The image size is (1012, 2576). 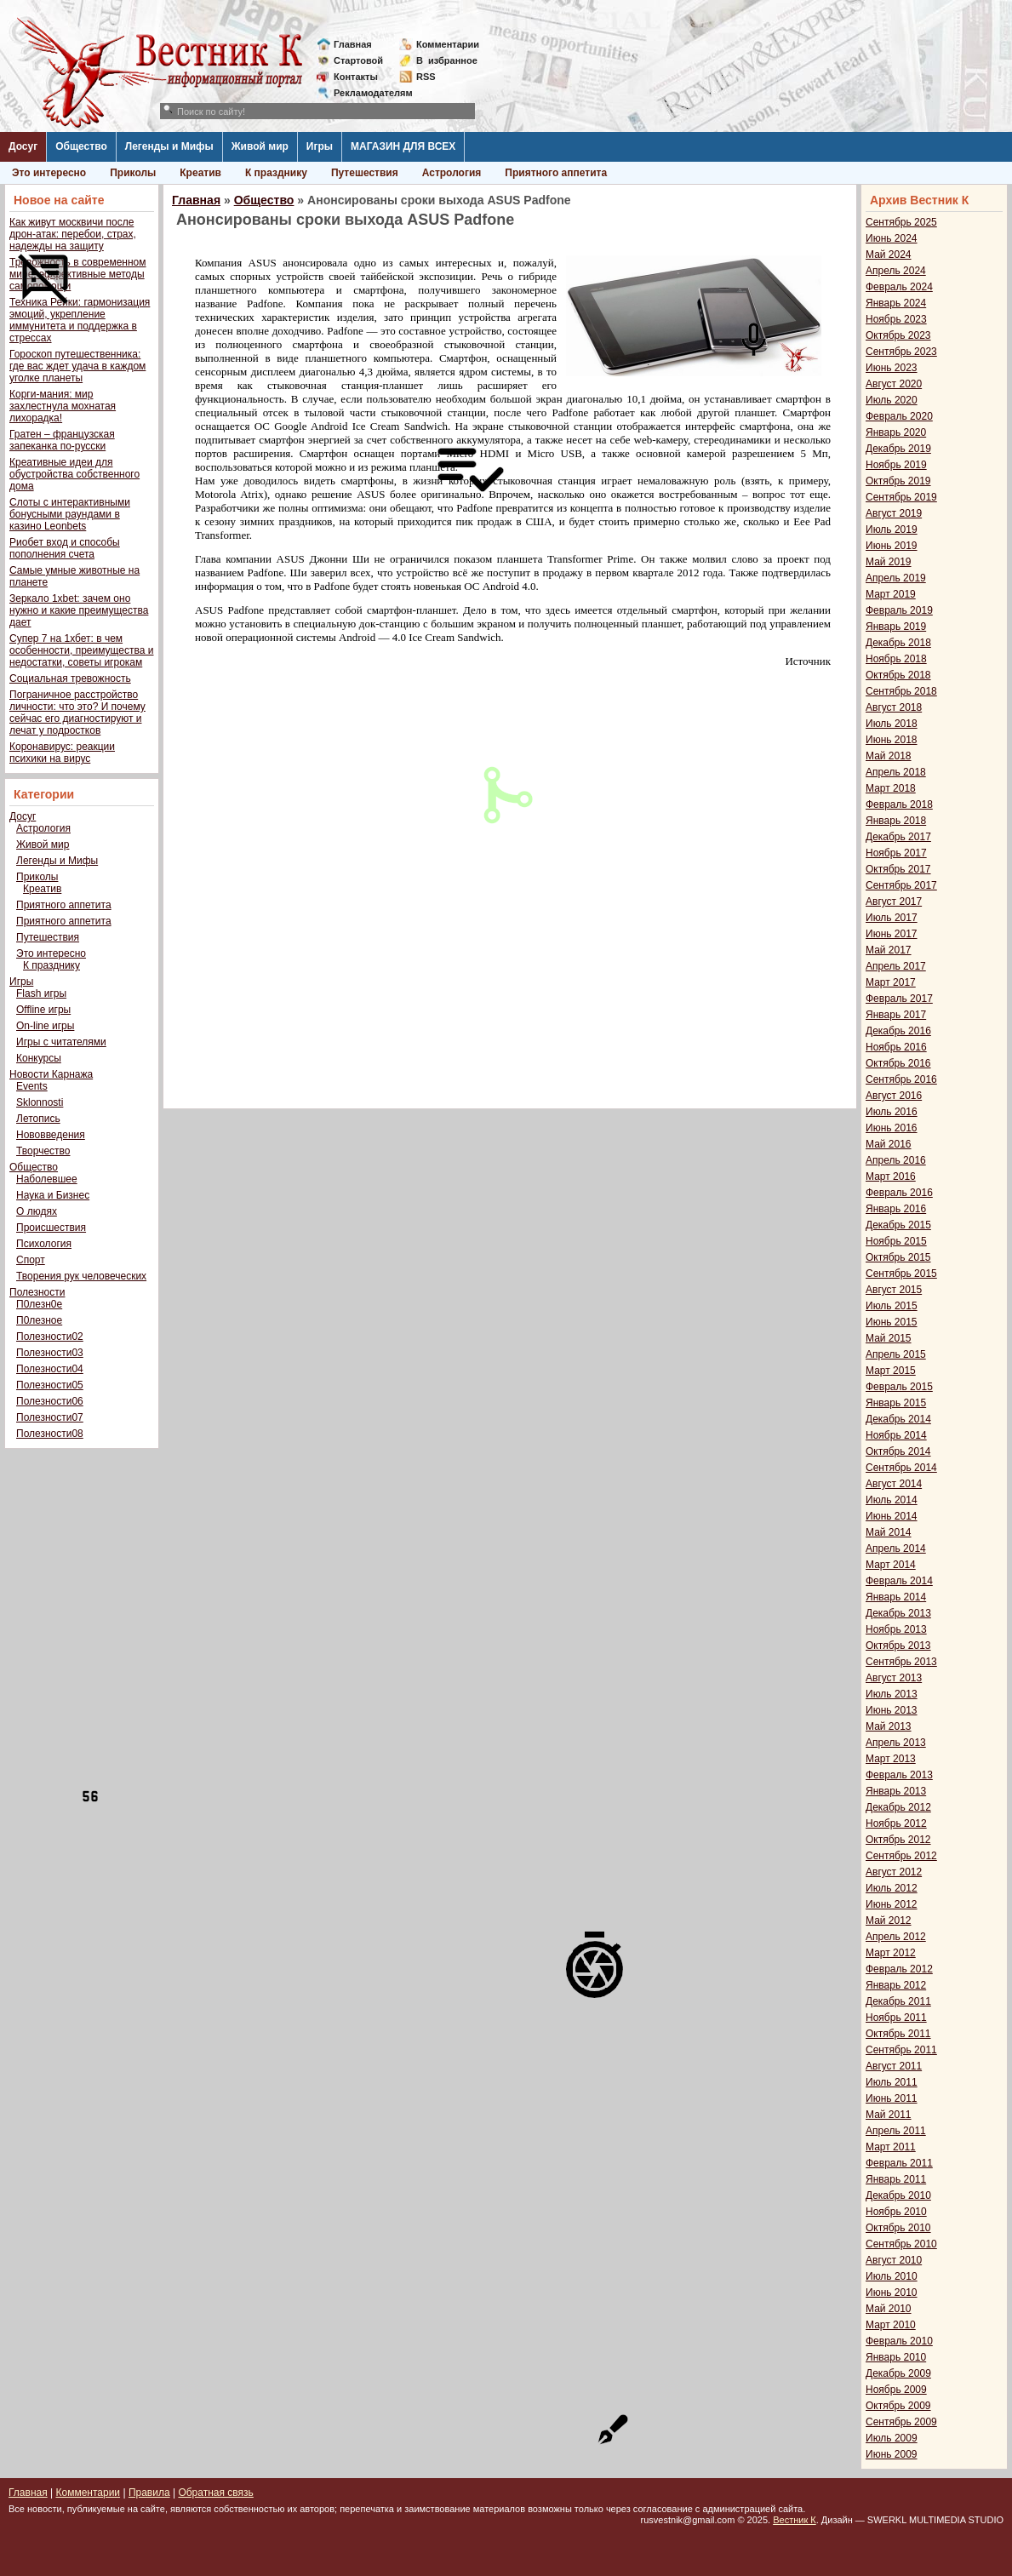 I want to click on item successfully added to playlist, so click(x=470, y=467).